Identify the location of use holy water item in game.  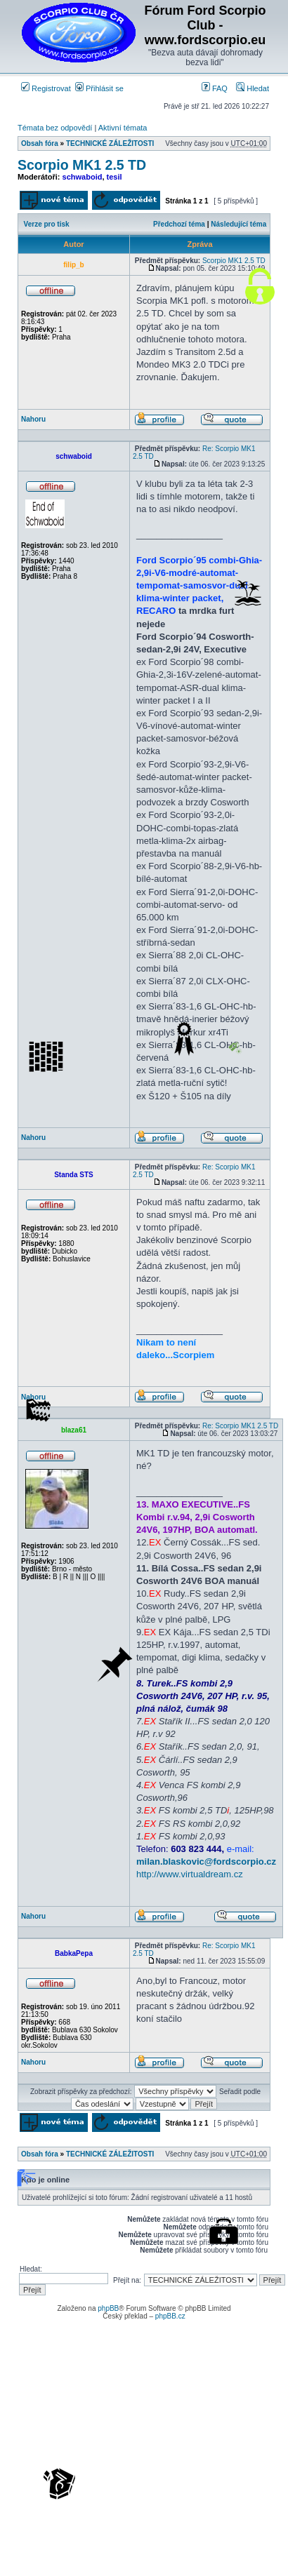
(235, 1048).